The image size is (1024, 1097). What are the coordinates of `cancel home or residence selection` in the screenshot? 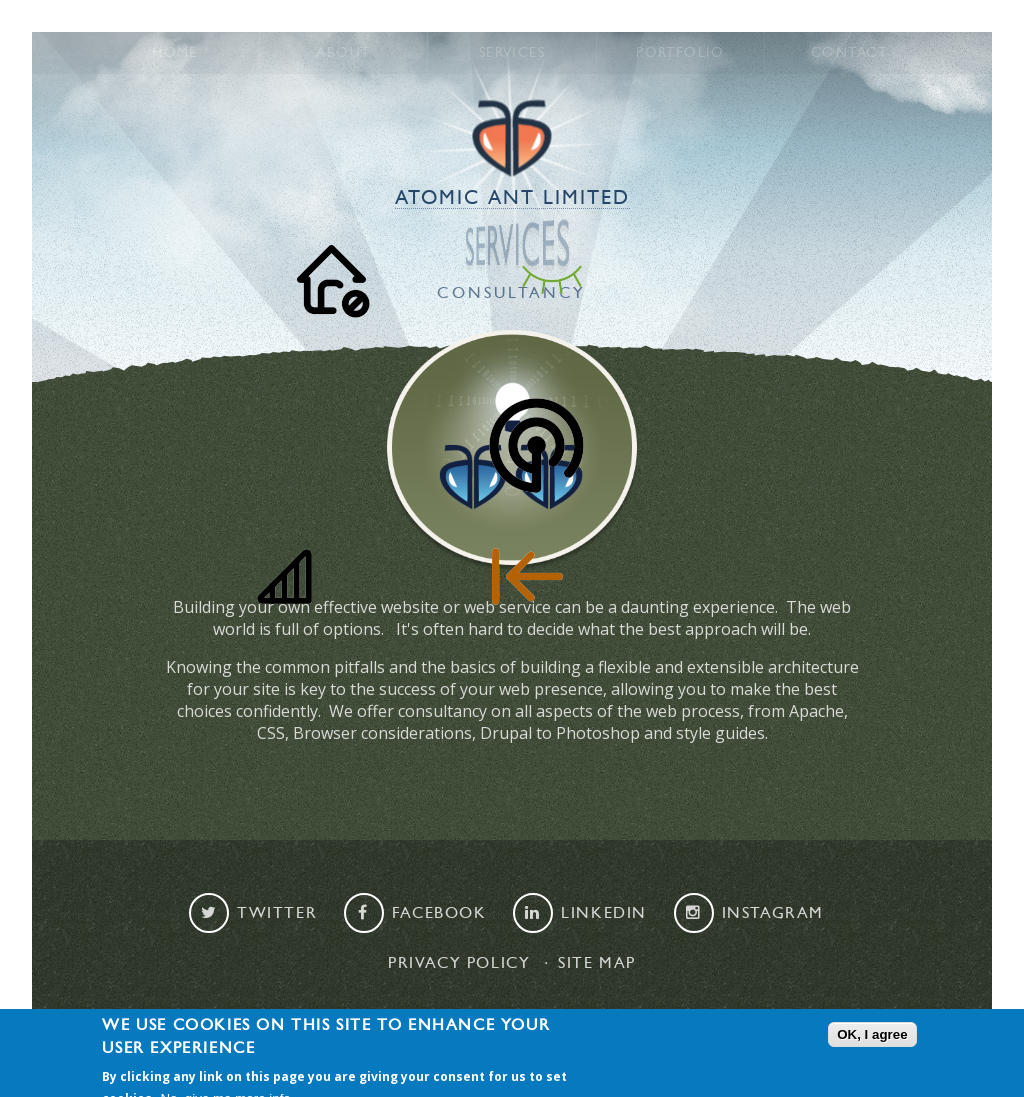 It's located at (331, 279).